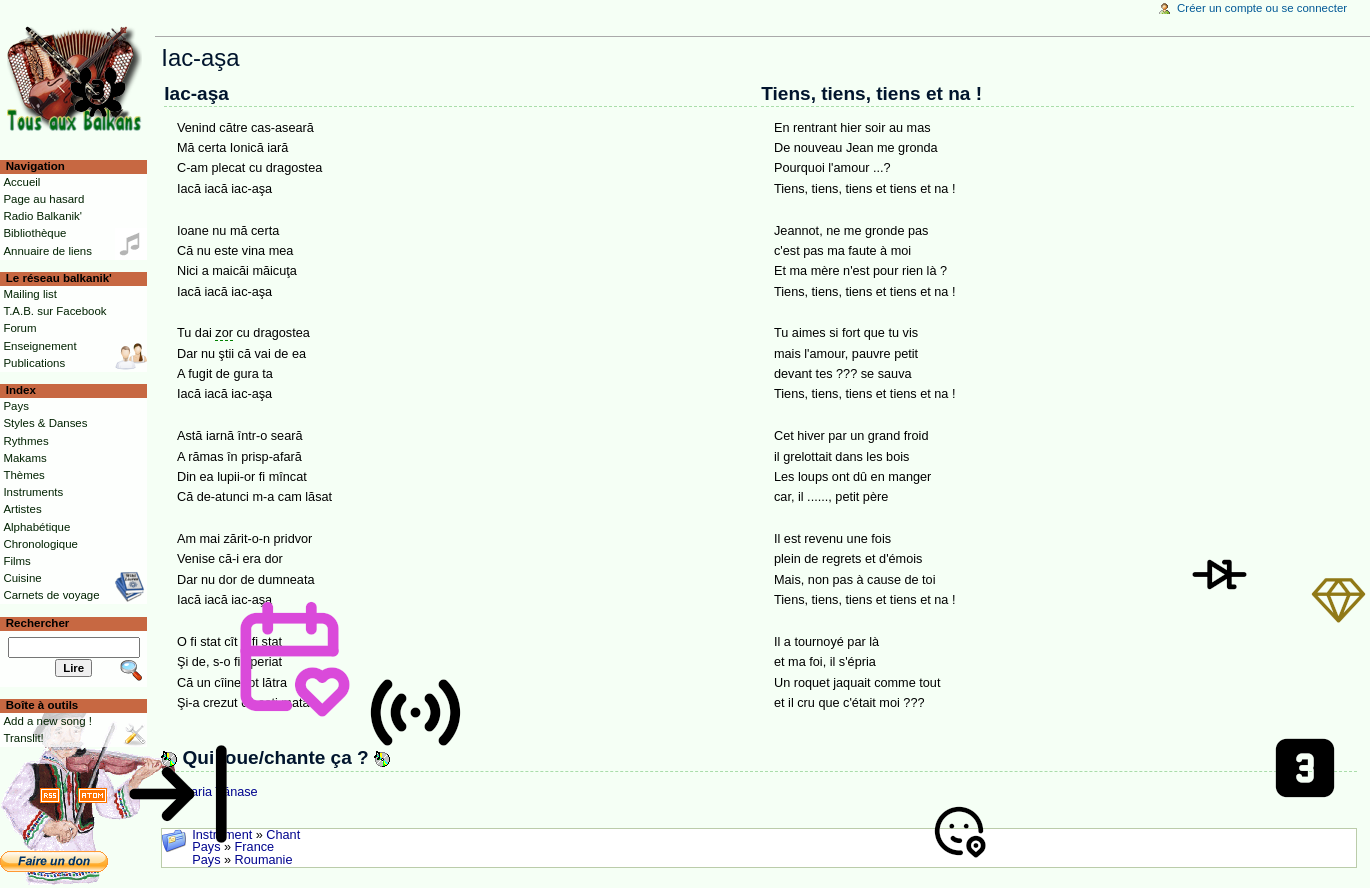  I want to click on collapse sidebar or panel to the right, so click(178, 794).